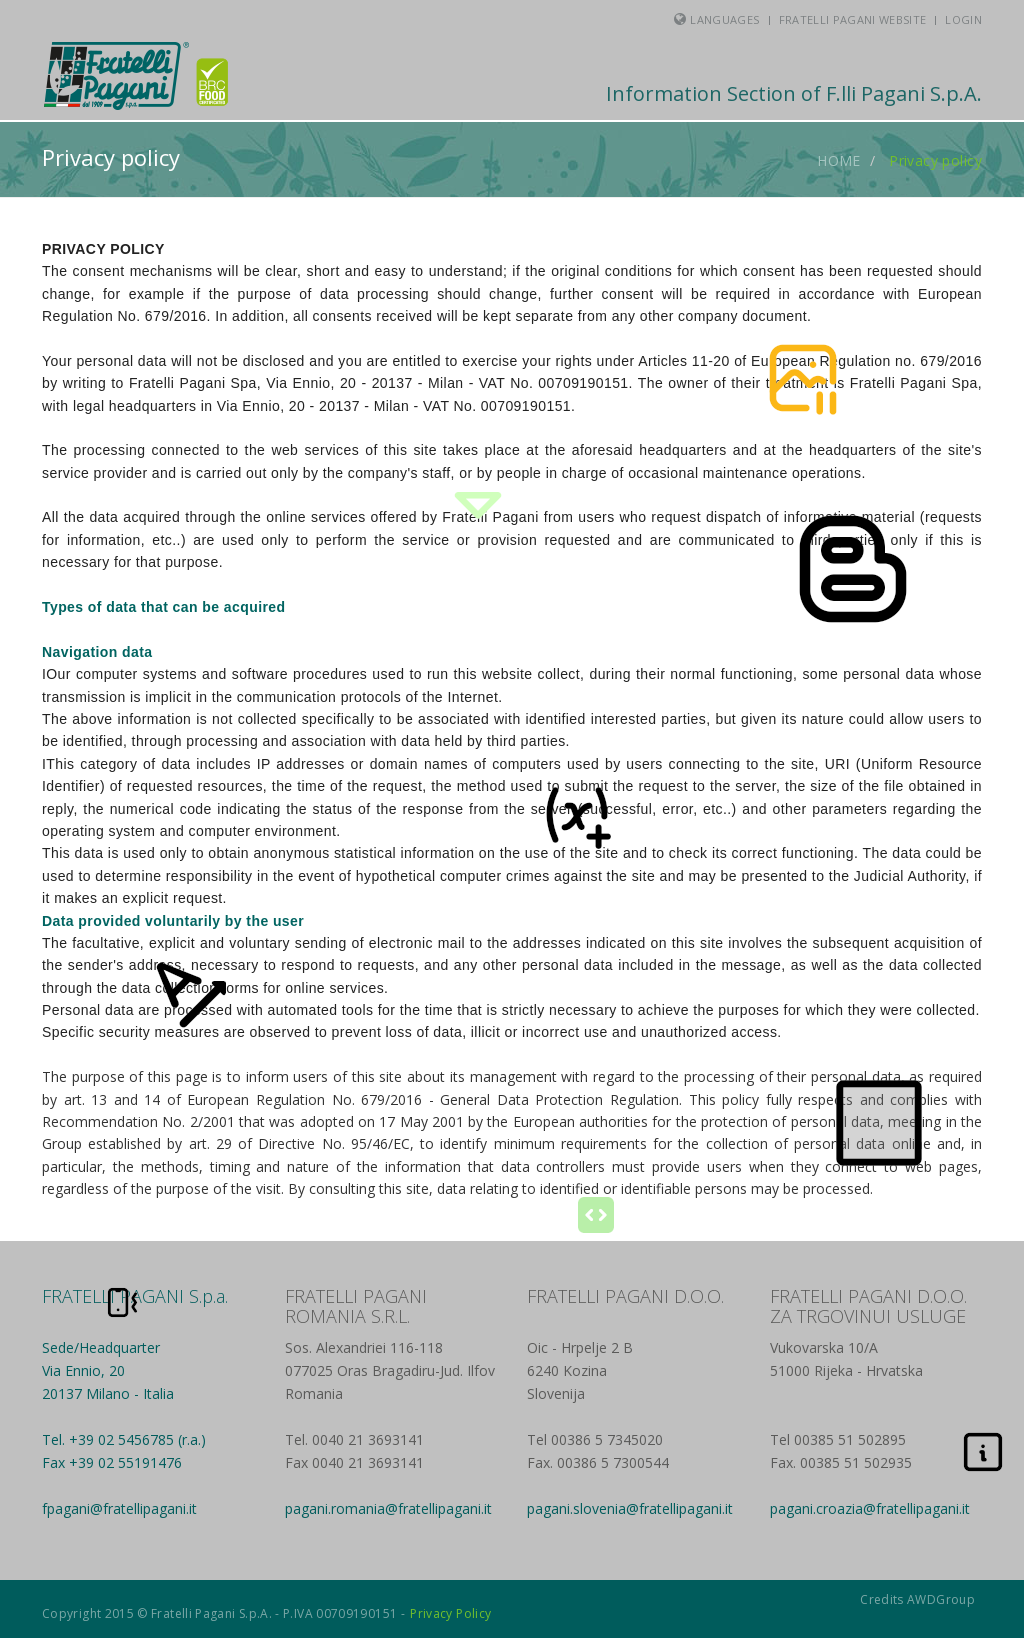 Image resolution: width=1024 pixels, height=1638 pixels. What do you see at coordinates (478, 502) in the screenshot?
I see `expand dropdown menu` at bounding box center [478, 502].